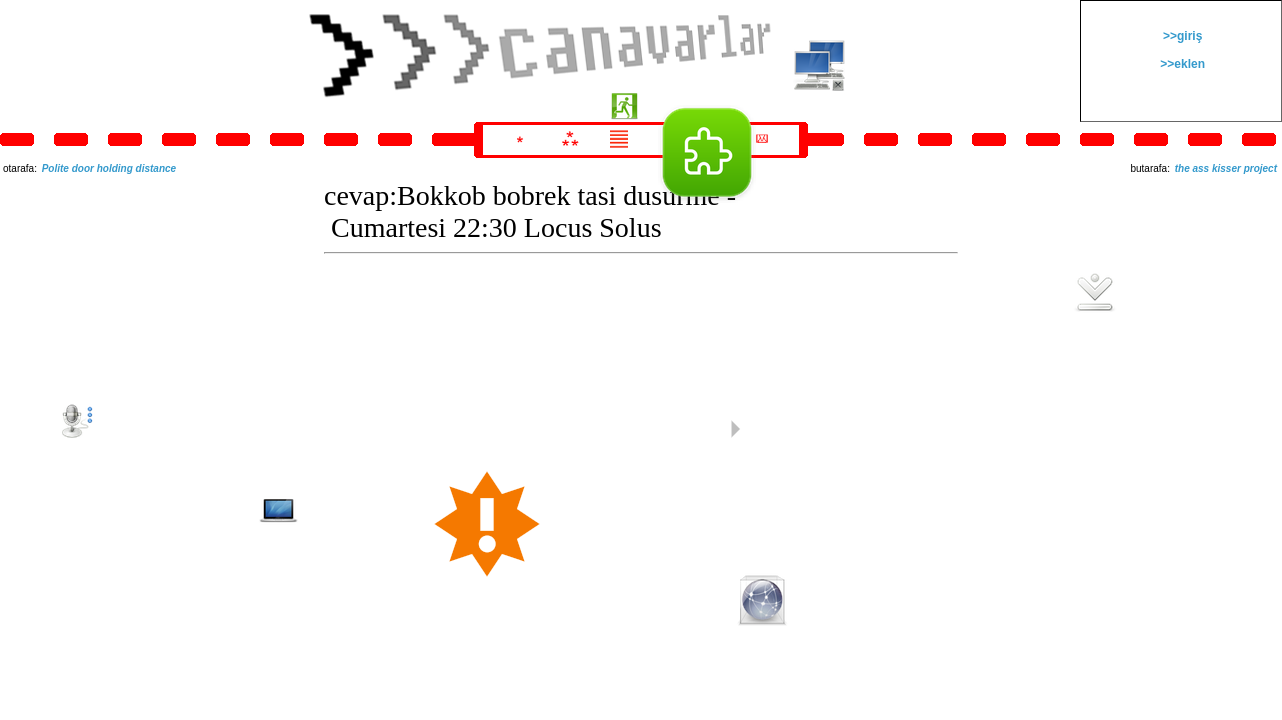  I want to click on represents this macbook in system preferences or device settings, so click(278, 508).